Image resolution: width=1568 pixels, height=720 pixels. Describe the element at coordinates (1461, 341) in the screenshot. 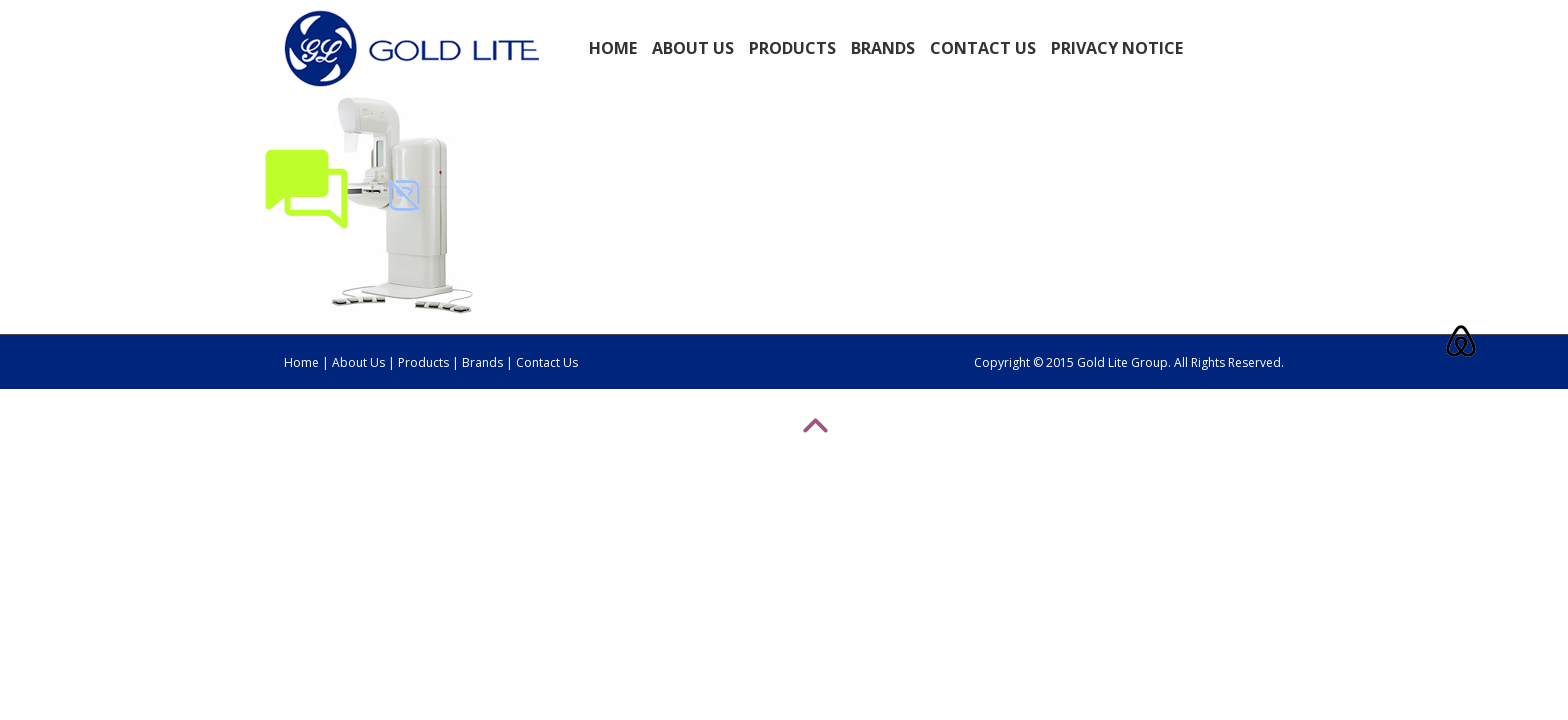

I see `open the Airbnb app or website` at that location.